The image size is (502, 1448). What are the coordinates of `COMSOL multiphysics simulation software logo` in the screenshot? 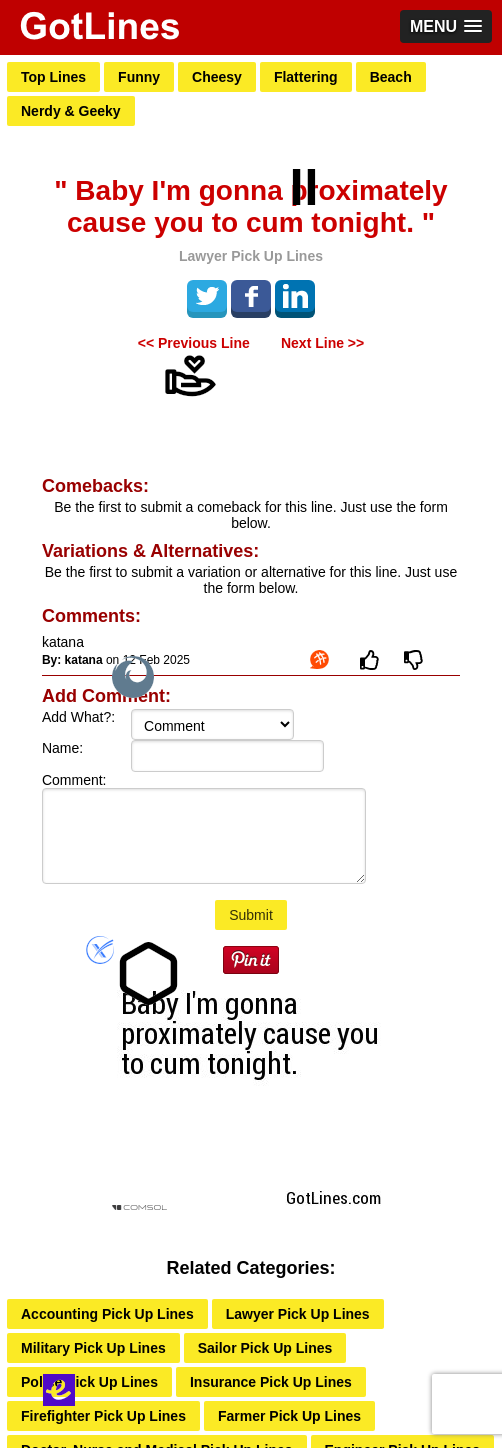 It's located at (139, 1207).